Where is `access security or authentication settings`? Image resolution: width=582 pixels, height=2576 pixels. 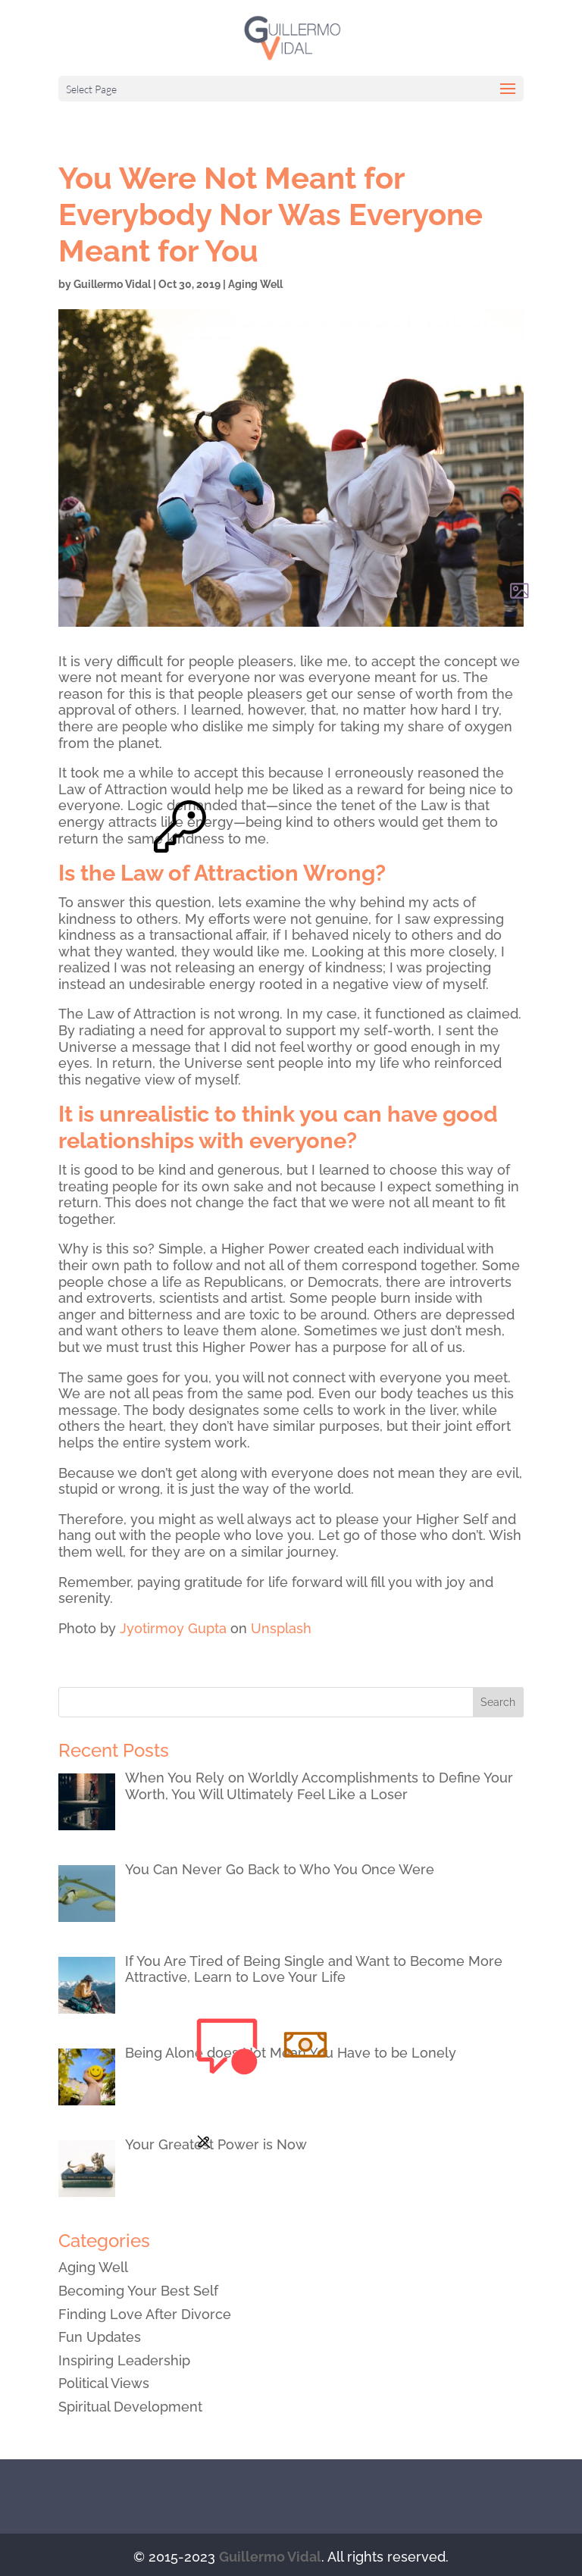 access security or authentication settings is located at coordinates (180, 826).